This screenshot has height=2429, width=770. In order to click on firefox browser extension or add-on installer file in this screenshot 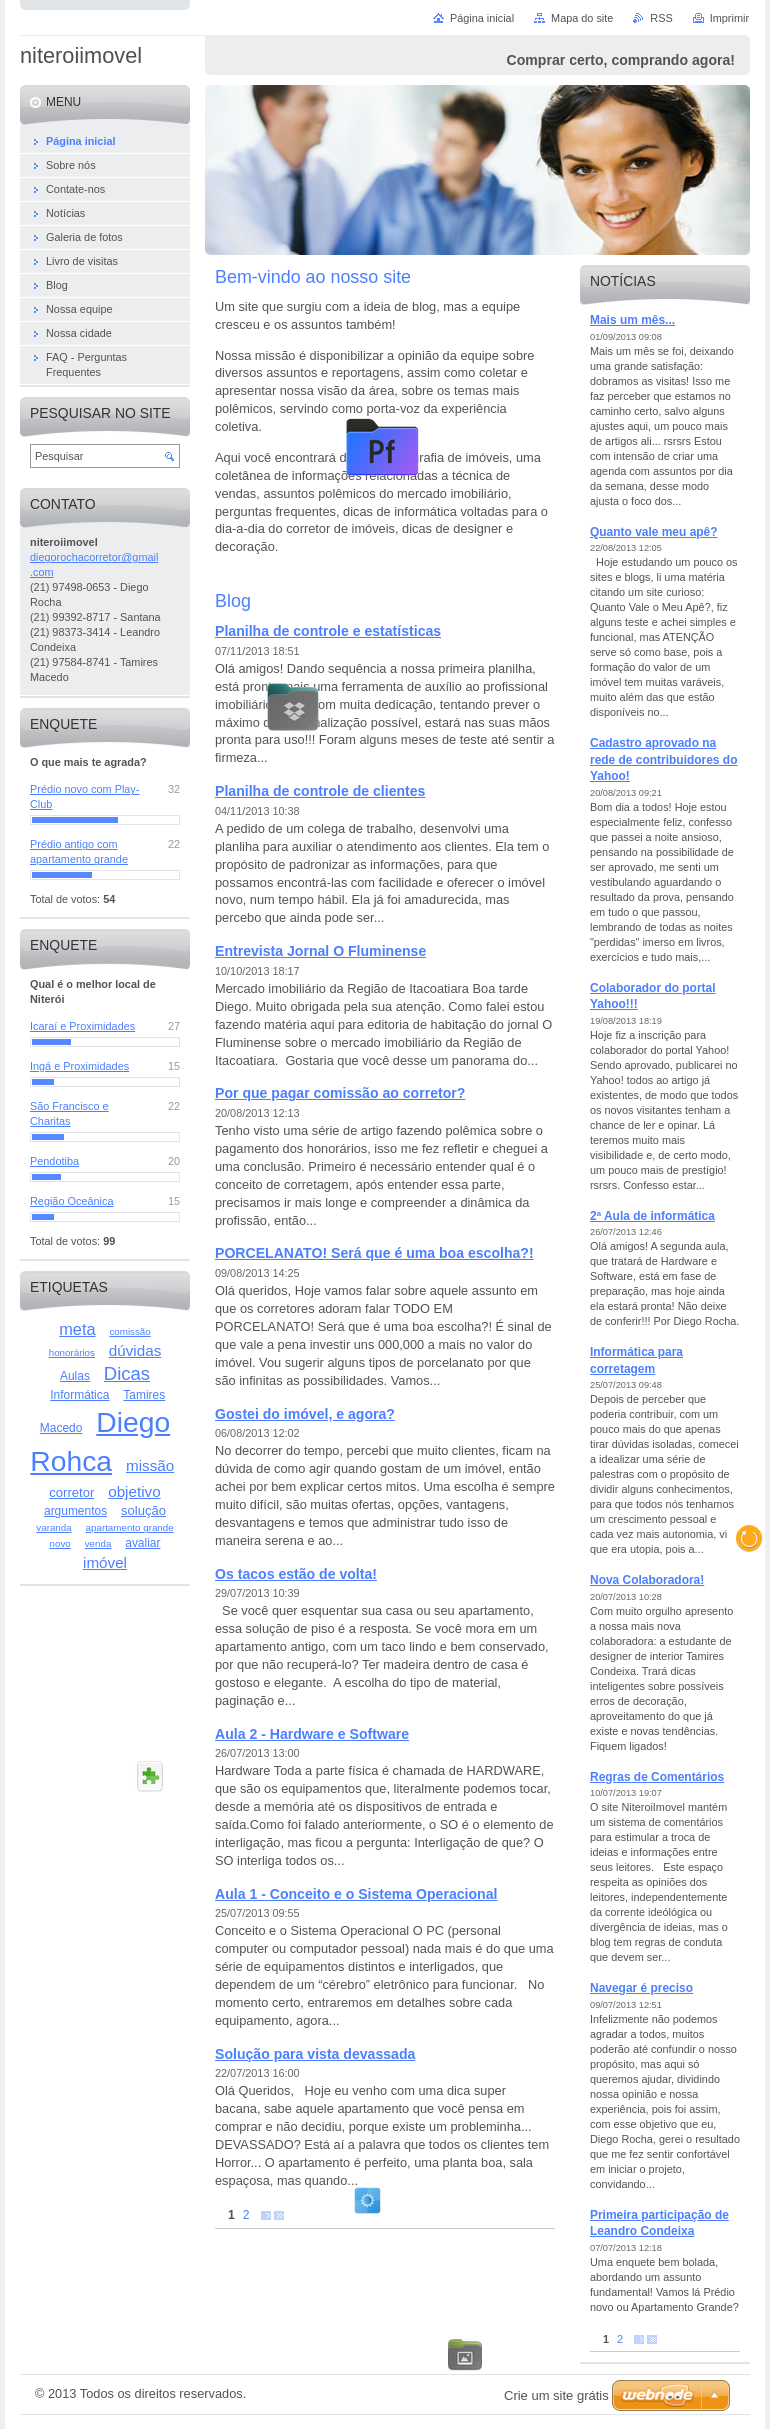, I will do `click(150, 1776)`.